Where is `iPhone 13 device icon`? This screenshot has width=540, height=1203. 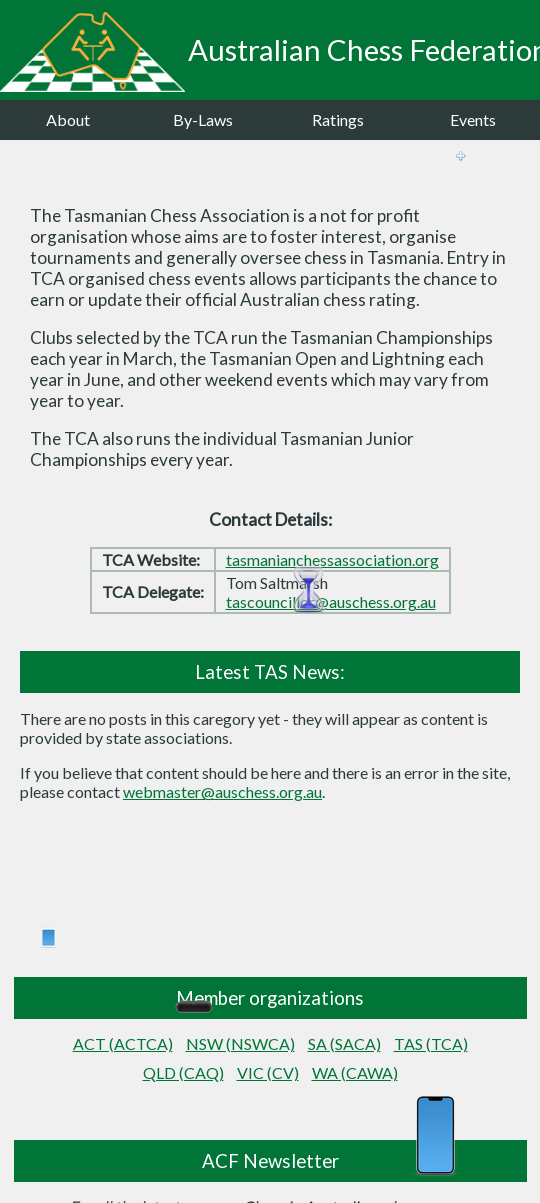
iPhone 13 device icon is located at coordinates (435, 1136).